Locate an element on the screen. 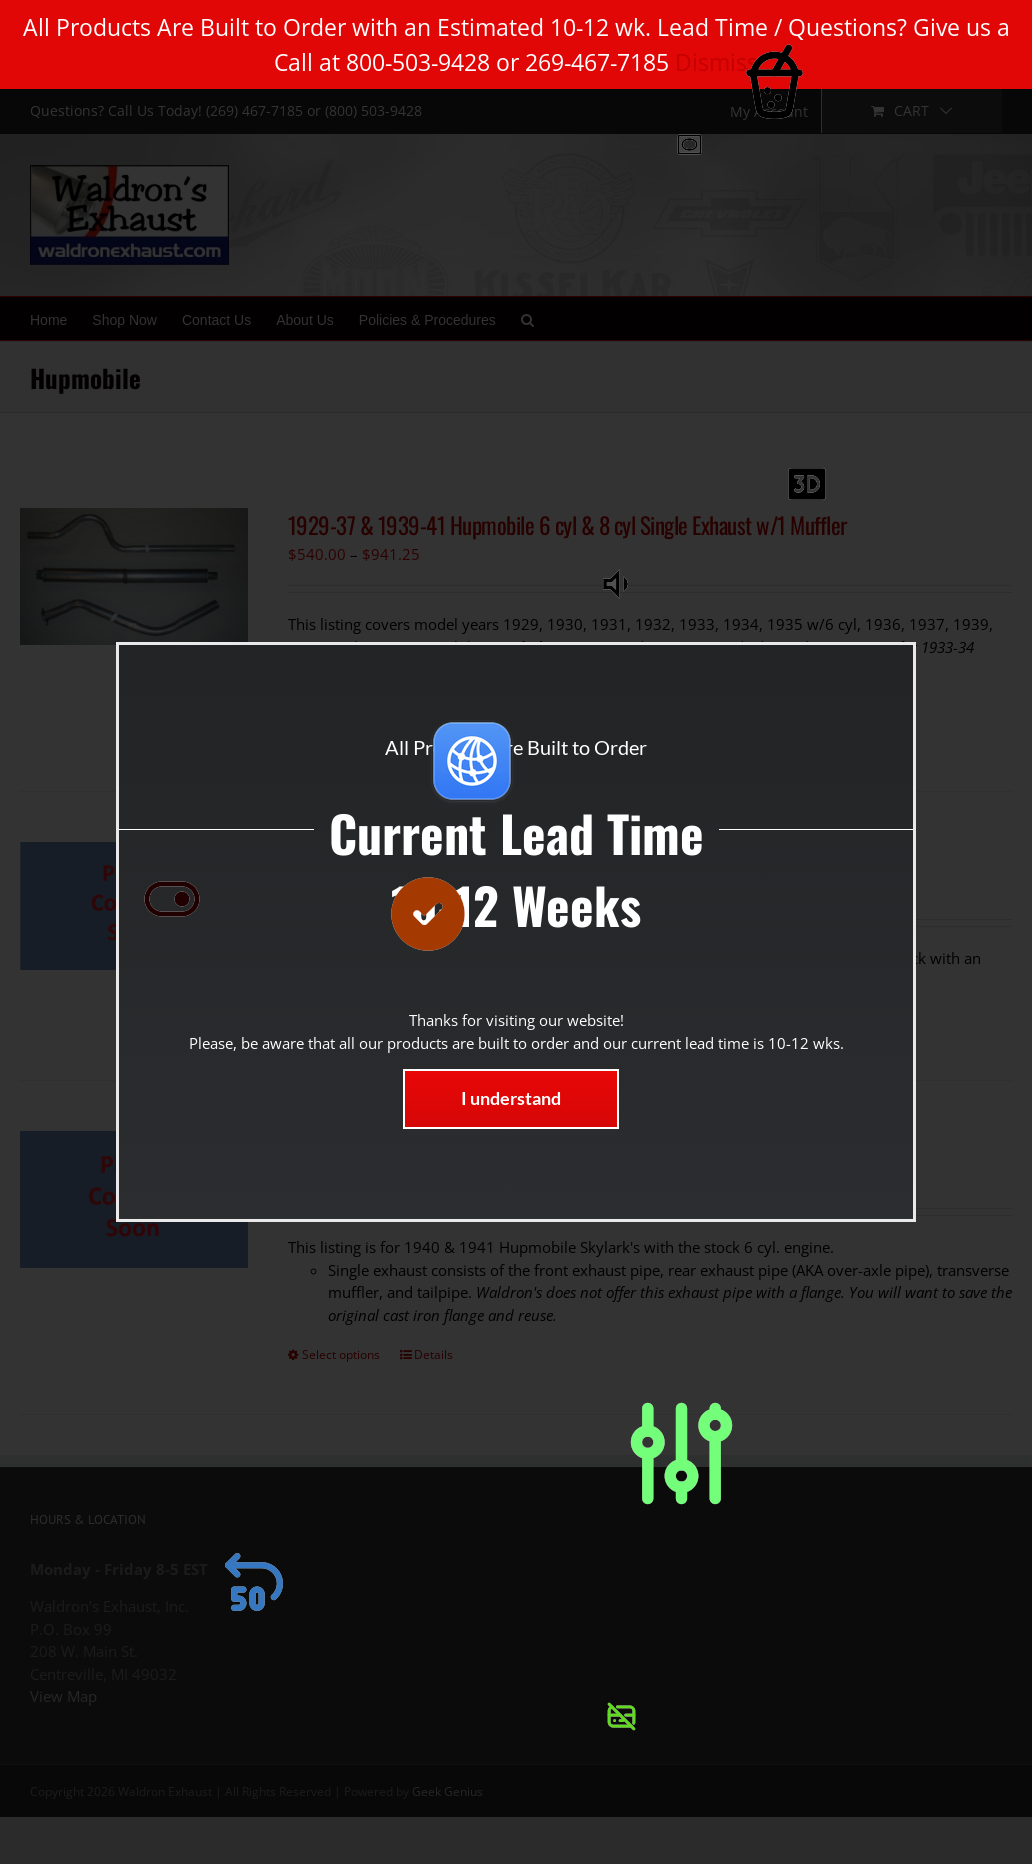 This screenshot has width=1032, height=1864. adjust settings or preferences is located at coordinates (681, 1453).